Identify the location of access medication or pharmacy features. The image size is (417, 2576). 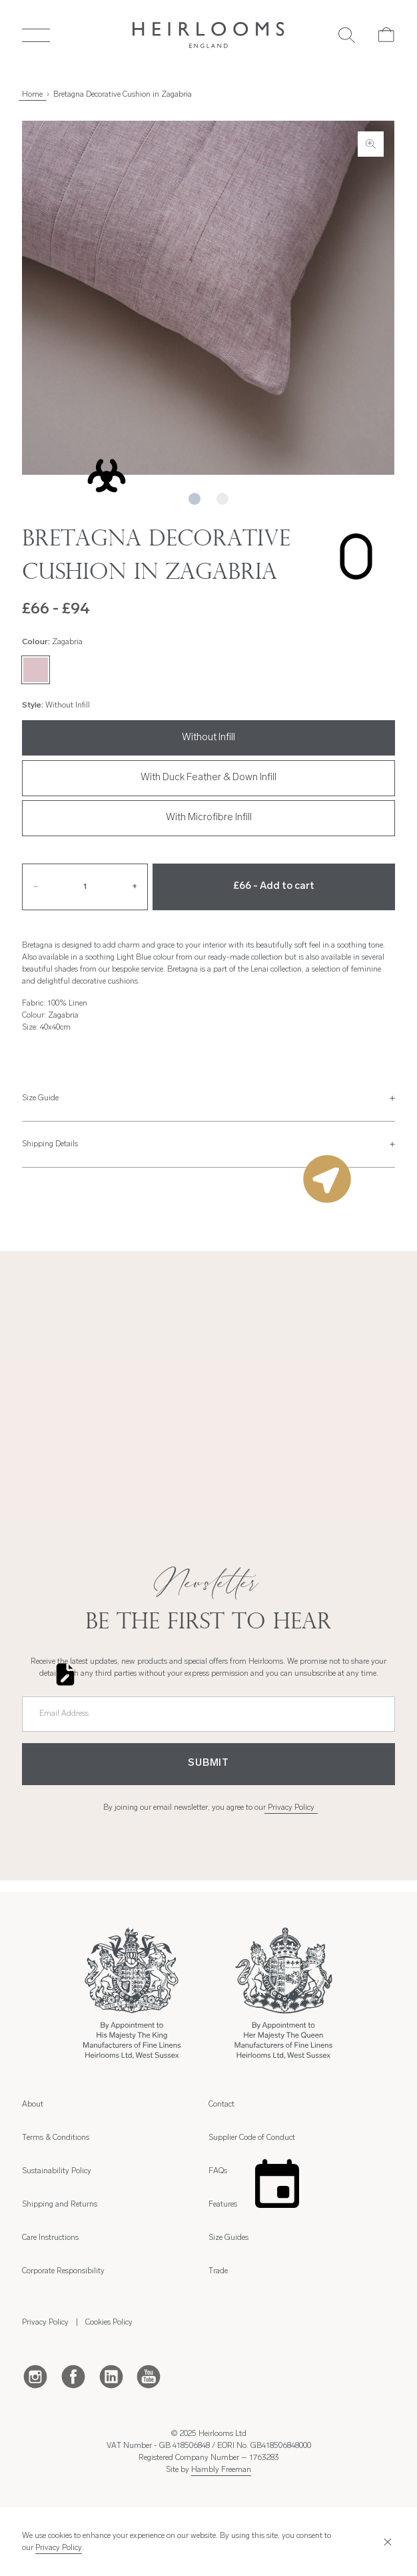
(356, 556).